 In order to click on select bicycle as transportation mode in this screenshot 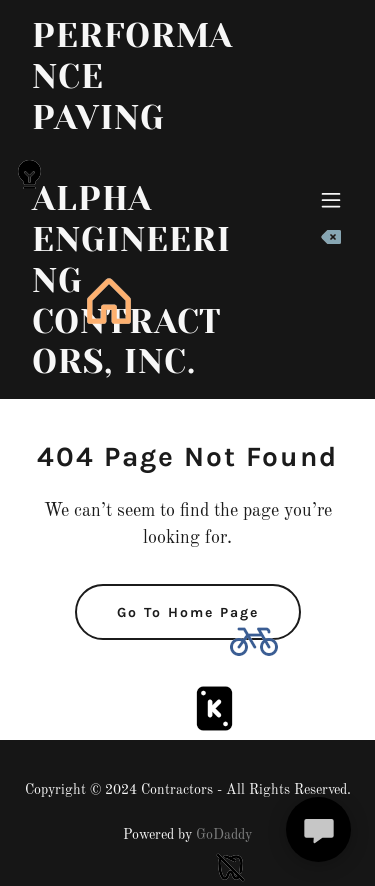, I will do `click(254, 641)`.